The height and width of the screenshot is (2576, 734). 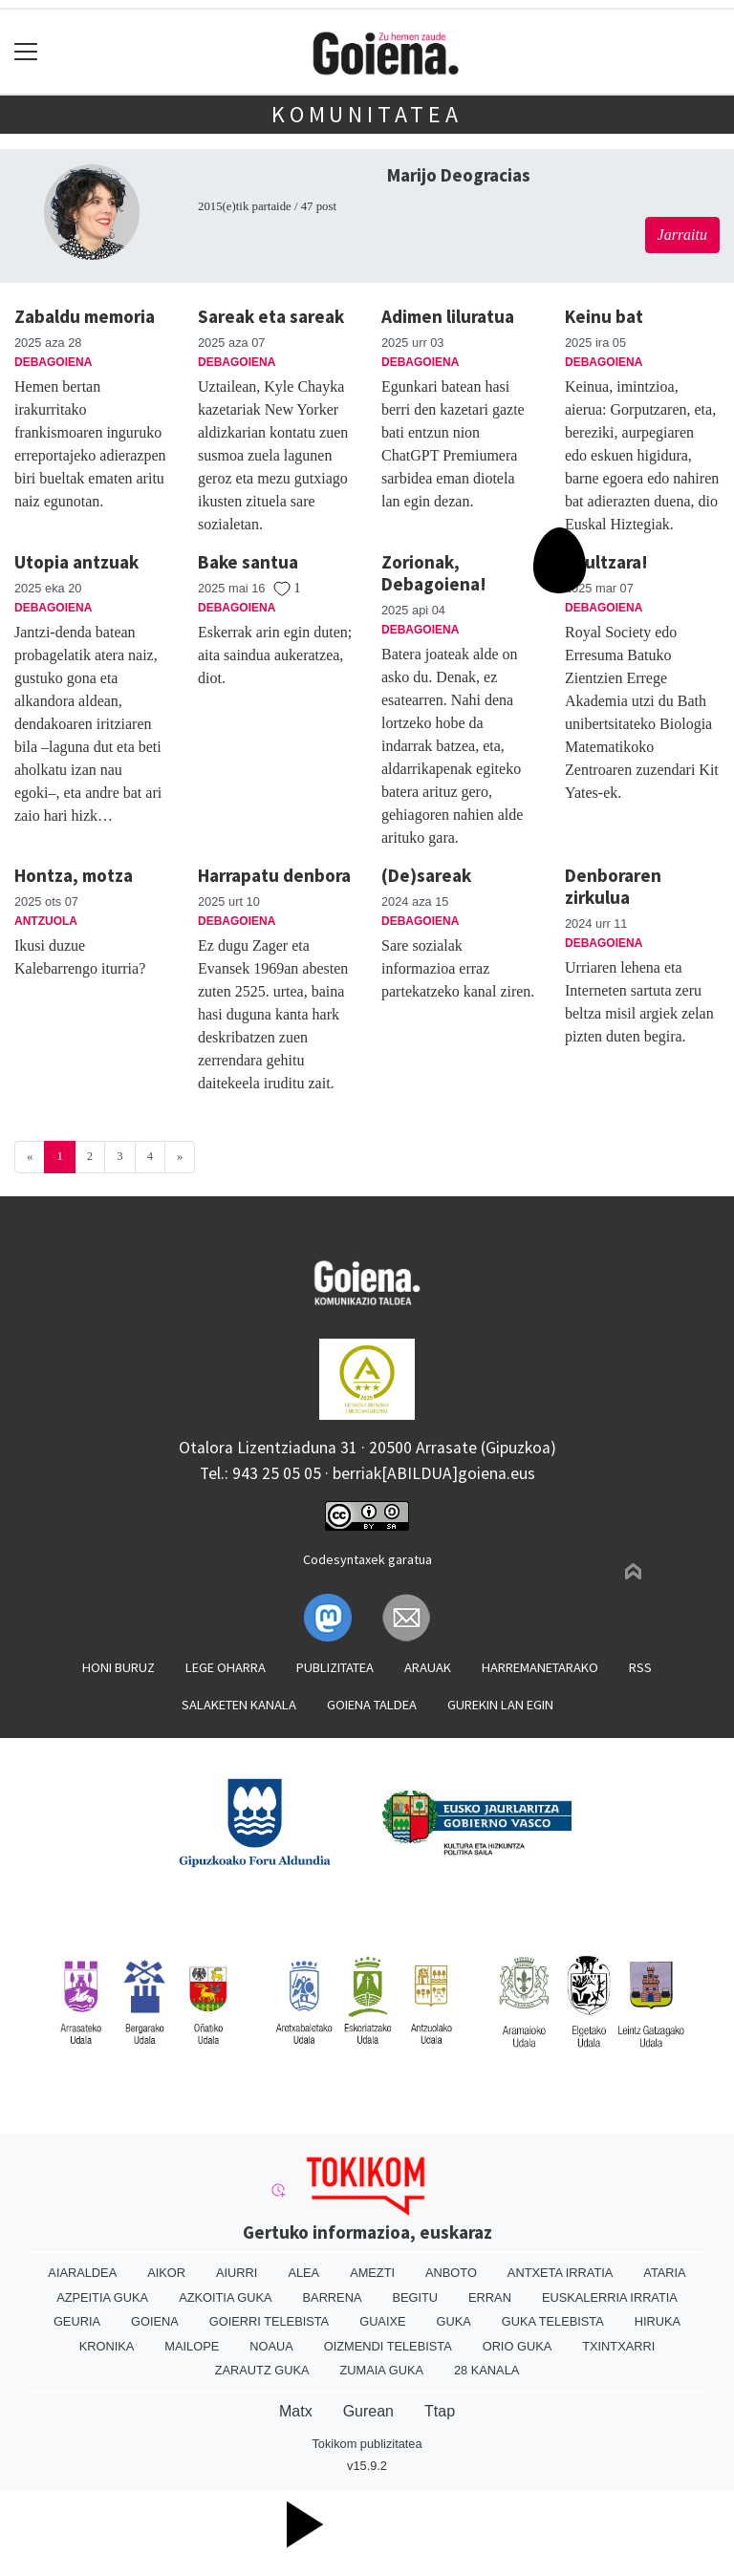 I want to click on add a new timer or alarm, so click(x=278, y=2190).